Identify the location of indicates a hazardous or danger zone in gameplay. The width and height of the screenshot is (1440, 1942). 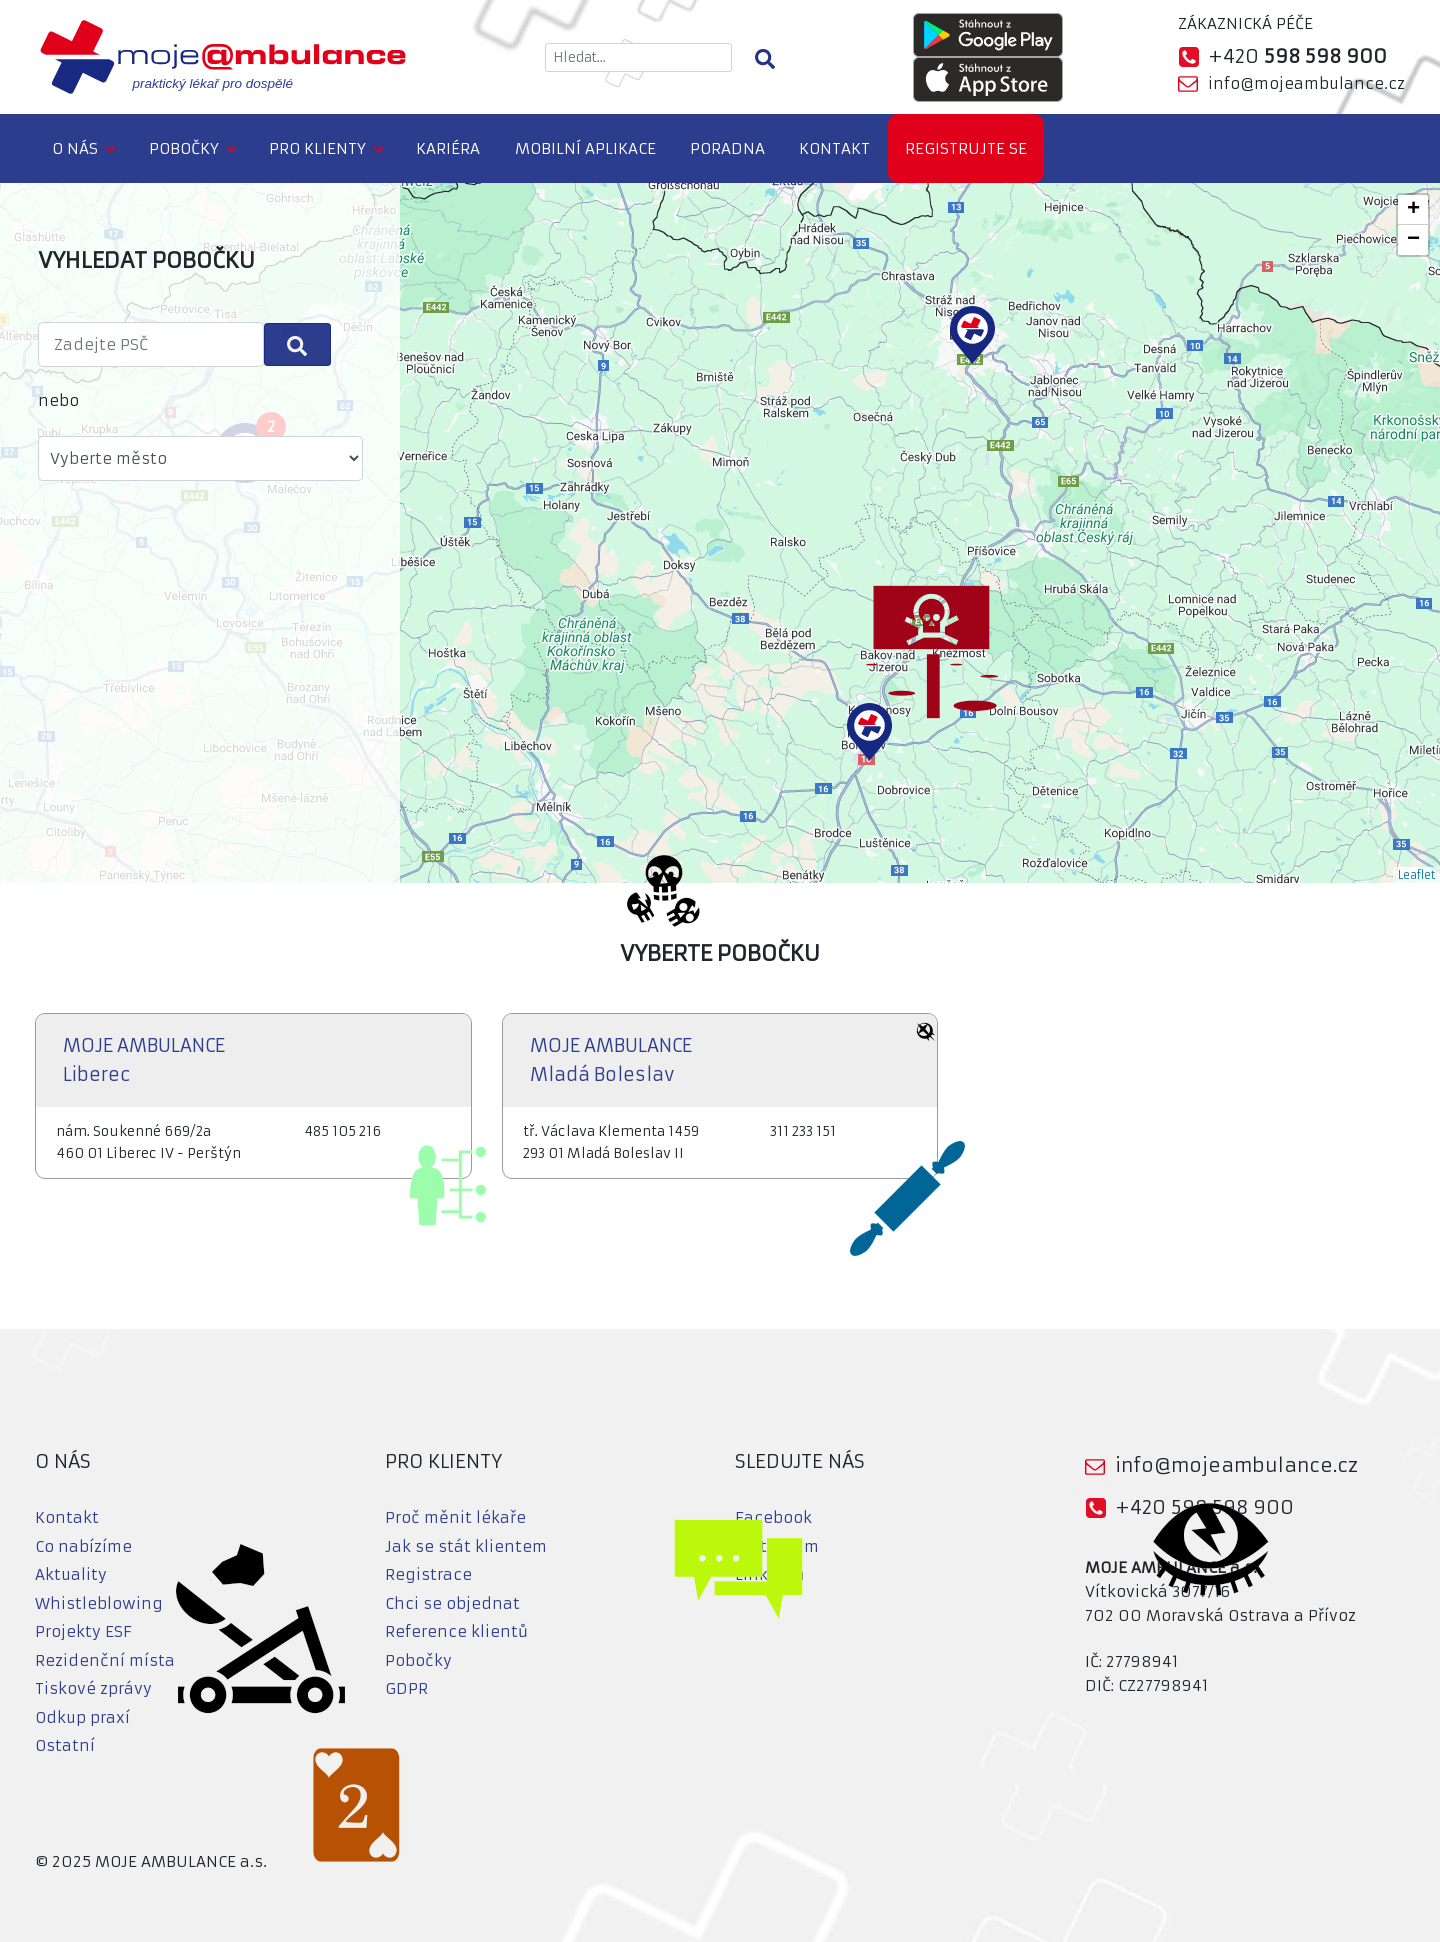
(932, 652).